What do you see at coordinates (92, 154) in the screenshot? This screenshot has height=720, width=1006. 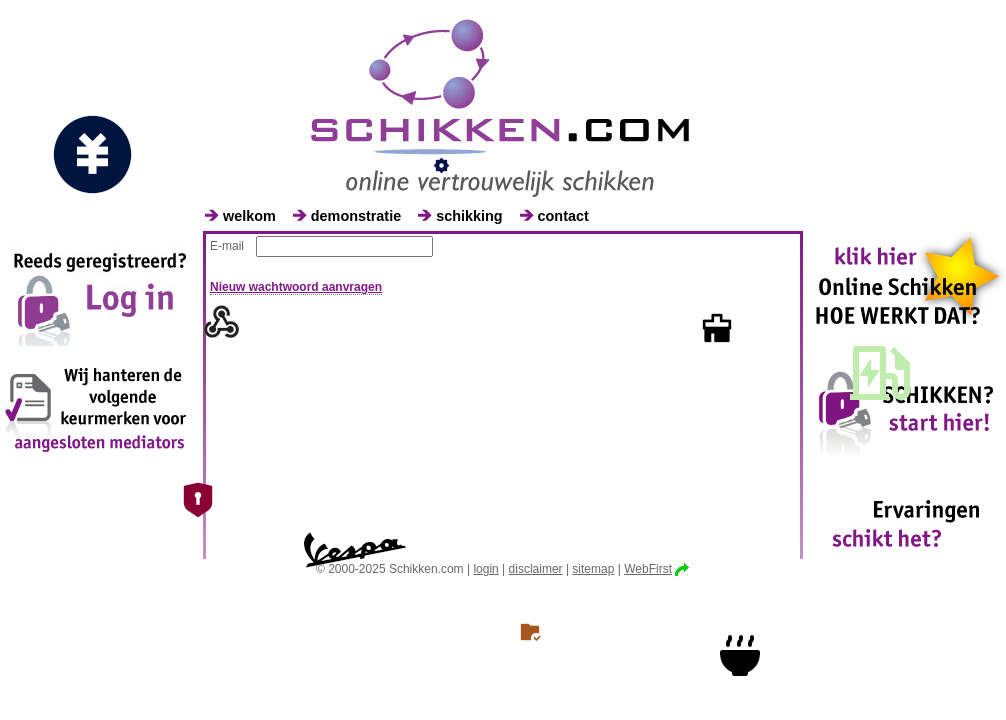 I see `view balance in chinese yuan` at bounding box center [92, 154].